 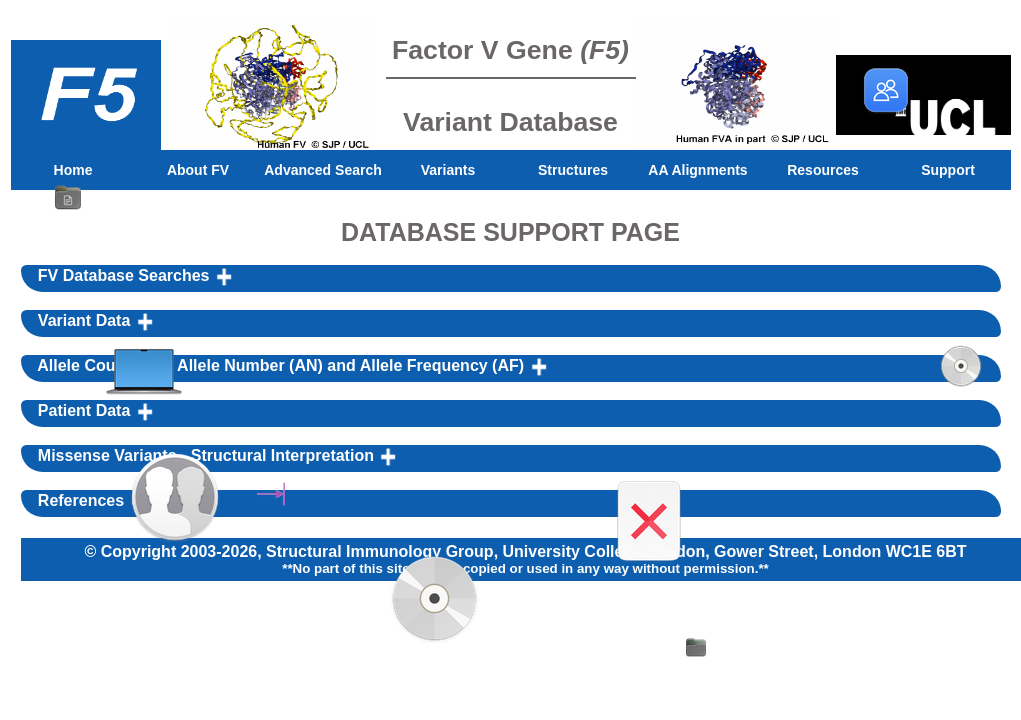 I want to click on manage user accounts and profiles, so click(x=886, y=91).